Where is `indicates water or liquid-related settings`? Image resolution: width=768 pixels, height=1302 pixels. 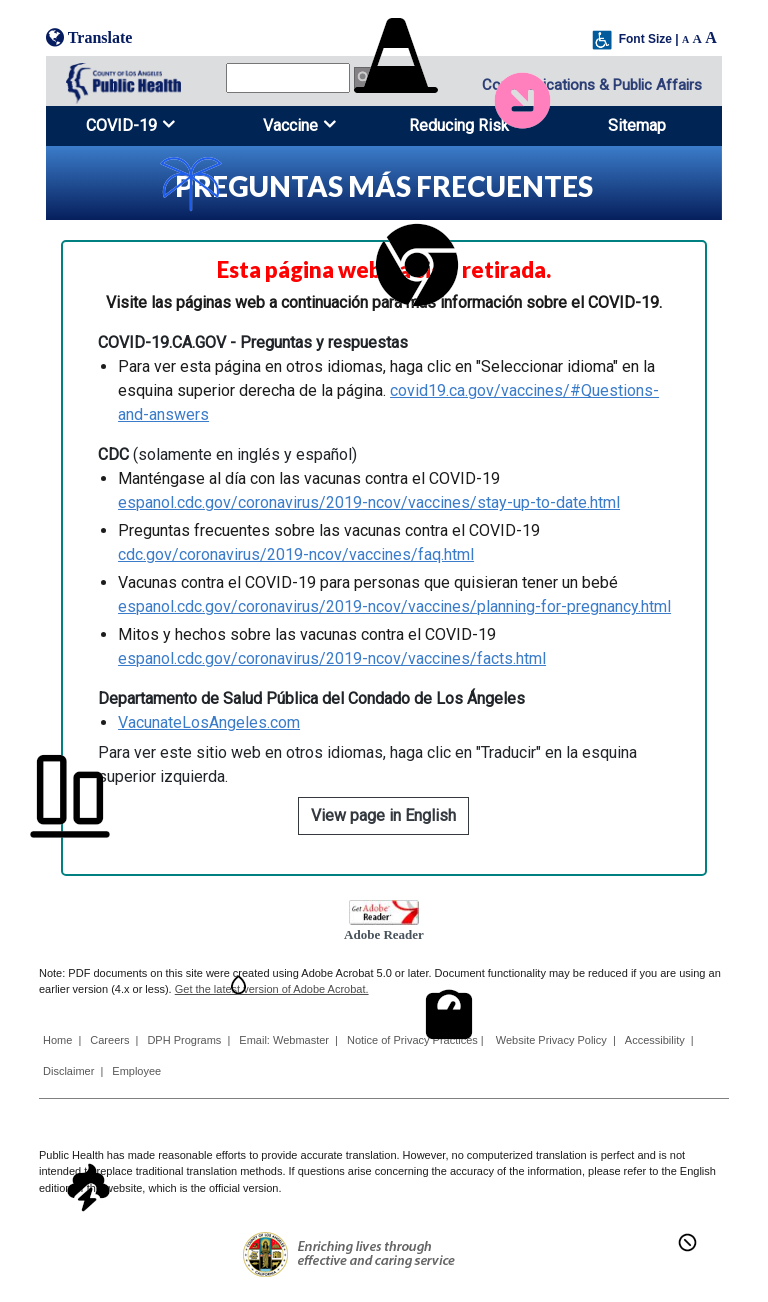 indicates water or liquid-related settings is located at coordinates (238, 985).